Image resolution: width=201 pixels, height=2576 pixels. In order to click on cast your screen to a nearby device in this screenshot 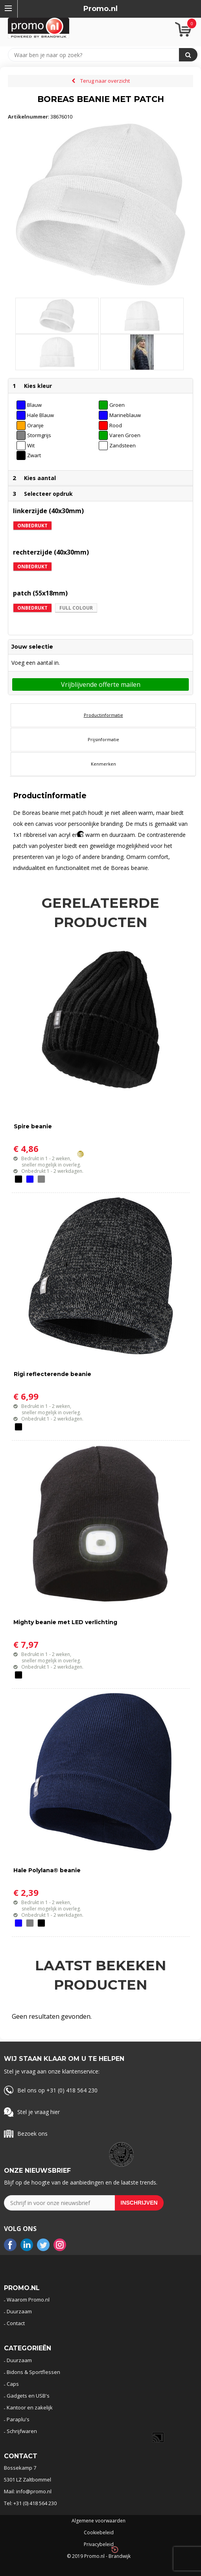, I will do `click(158, 2437)`.